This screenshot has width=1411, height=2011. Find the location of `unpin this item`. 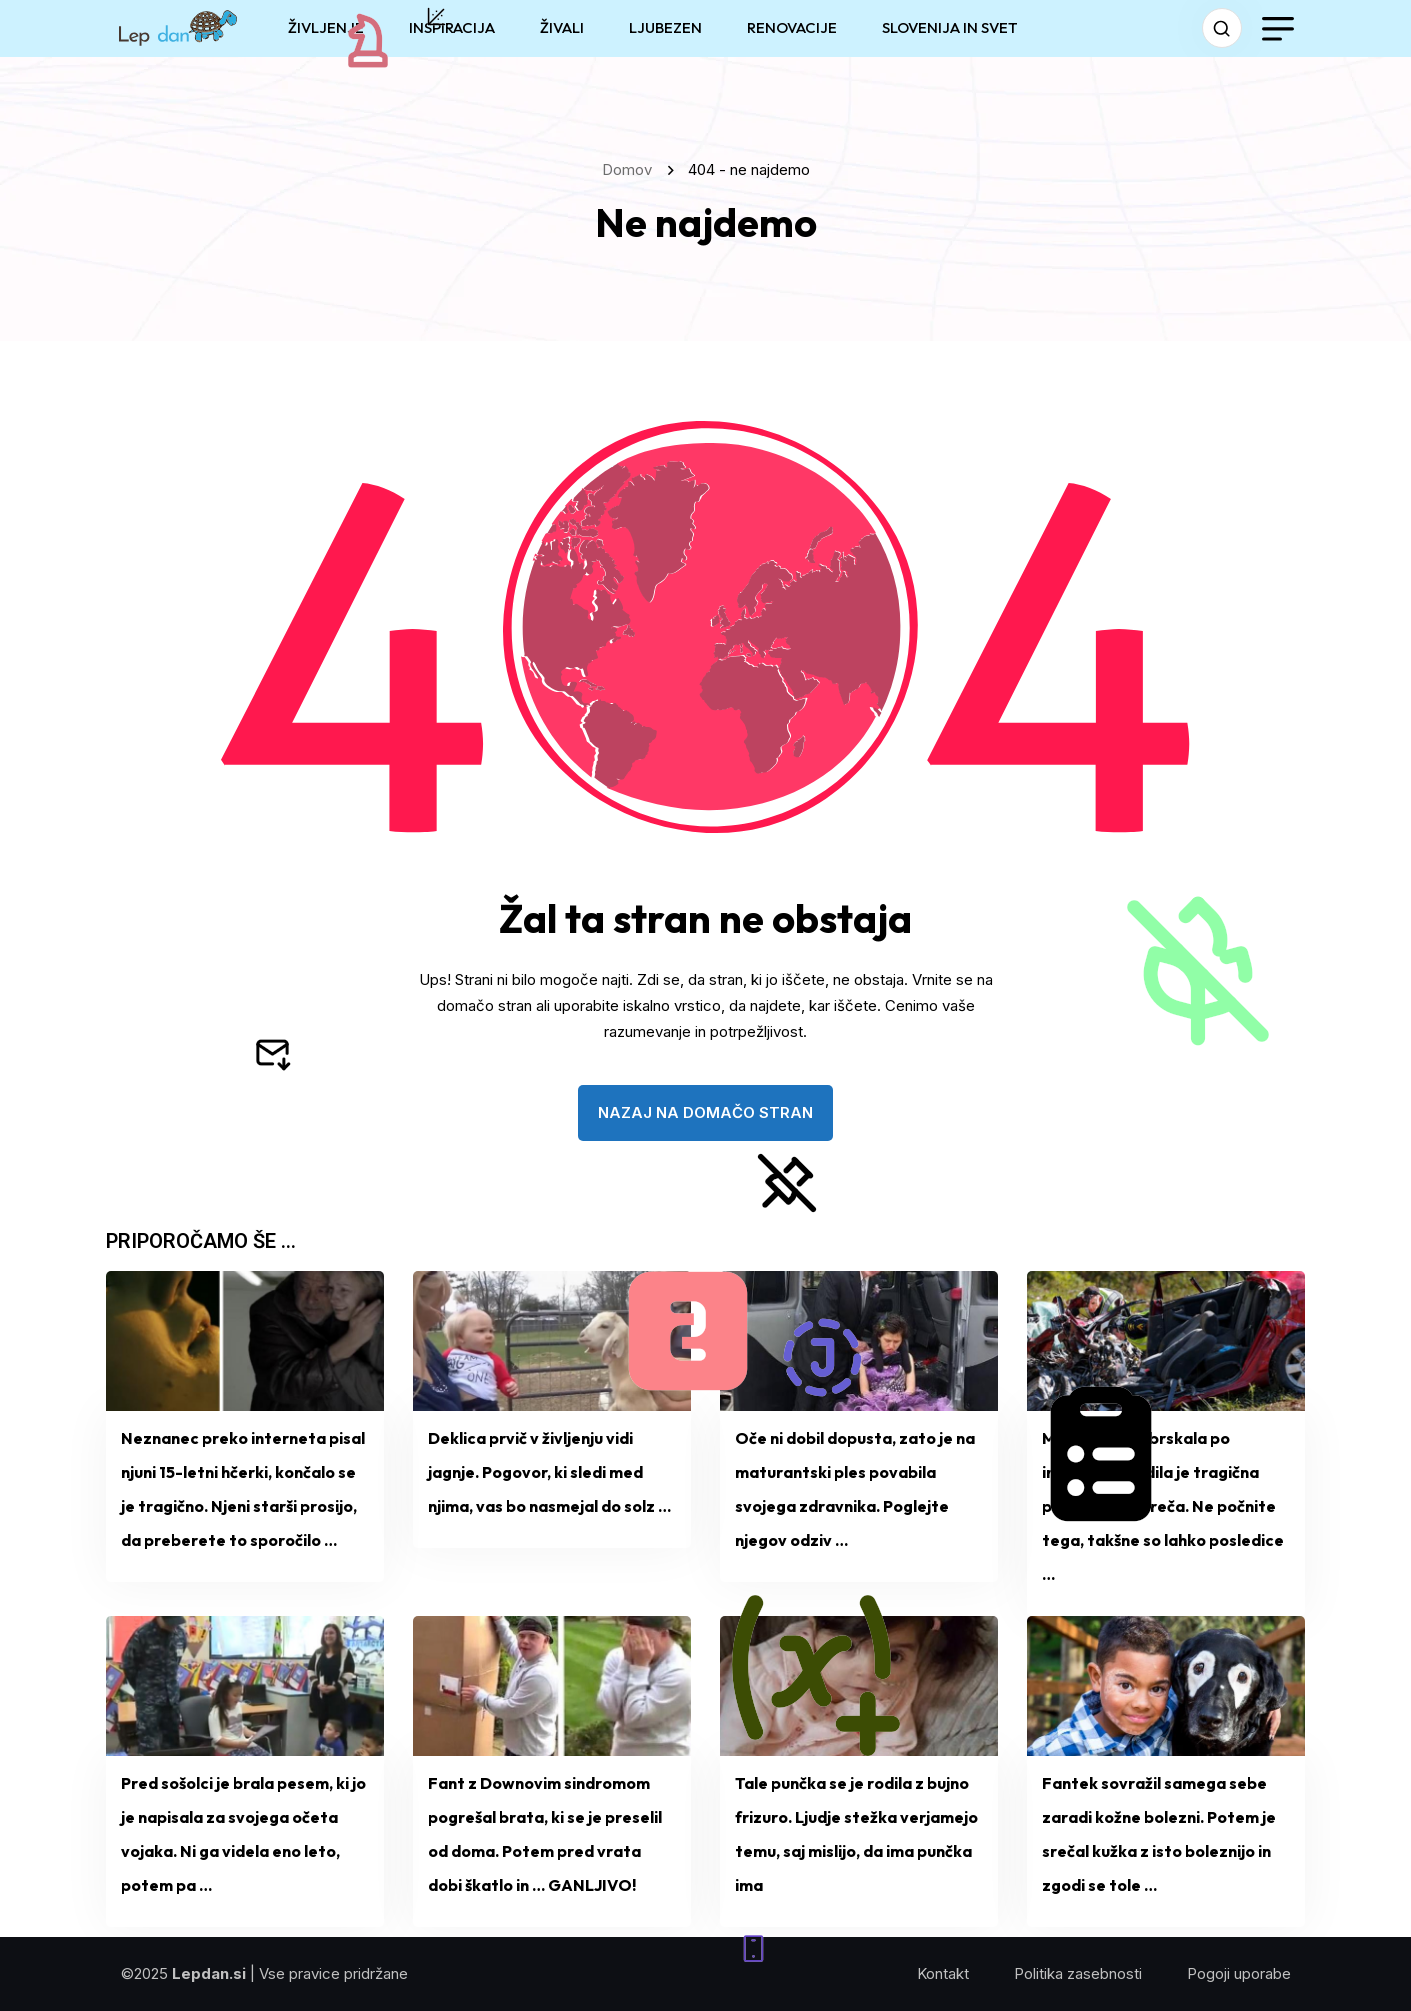

unpin this item is located at coordinates (787, 1183).